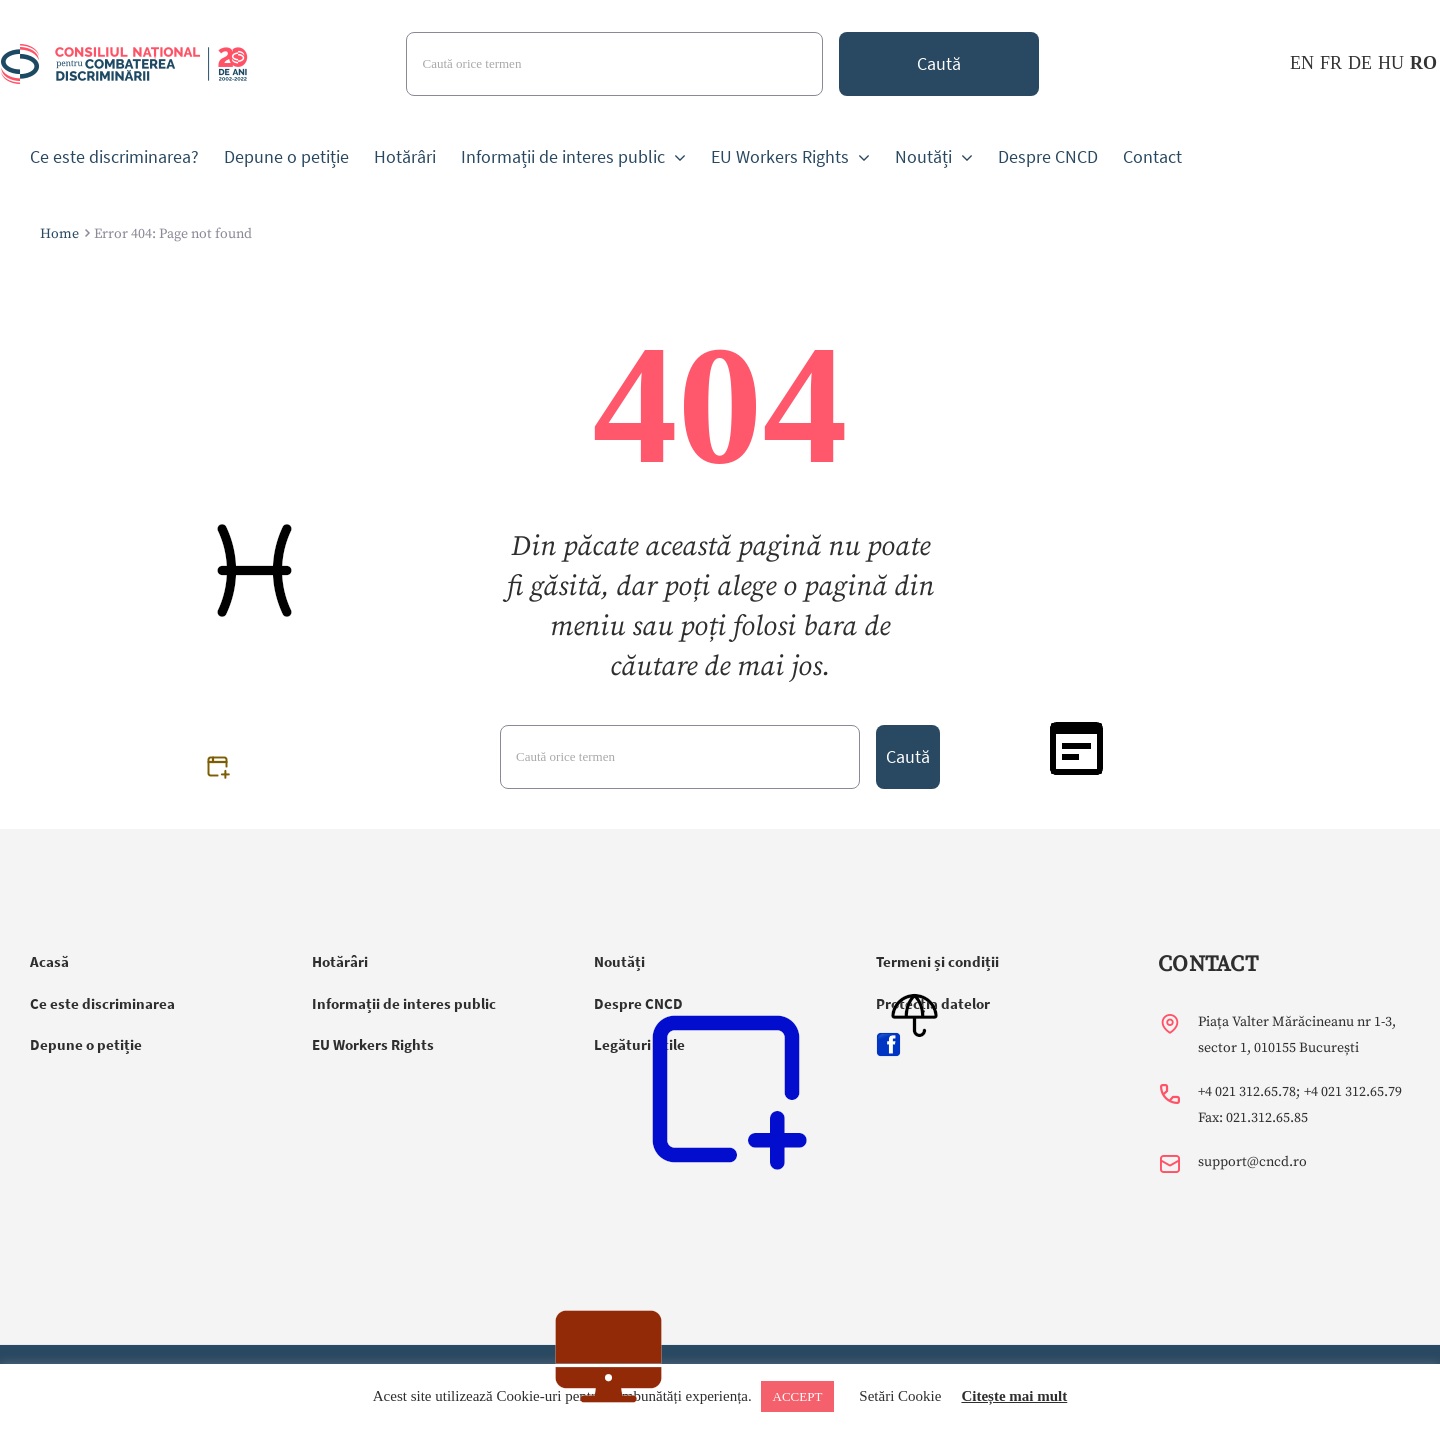 The height and width of the screenshot is (1429, 1440). Describe the element at coordinates (914, 1015) in the screenshot. I see `view weather protection or rain forecast` at that location.